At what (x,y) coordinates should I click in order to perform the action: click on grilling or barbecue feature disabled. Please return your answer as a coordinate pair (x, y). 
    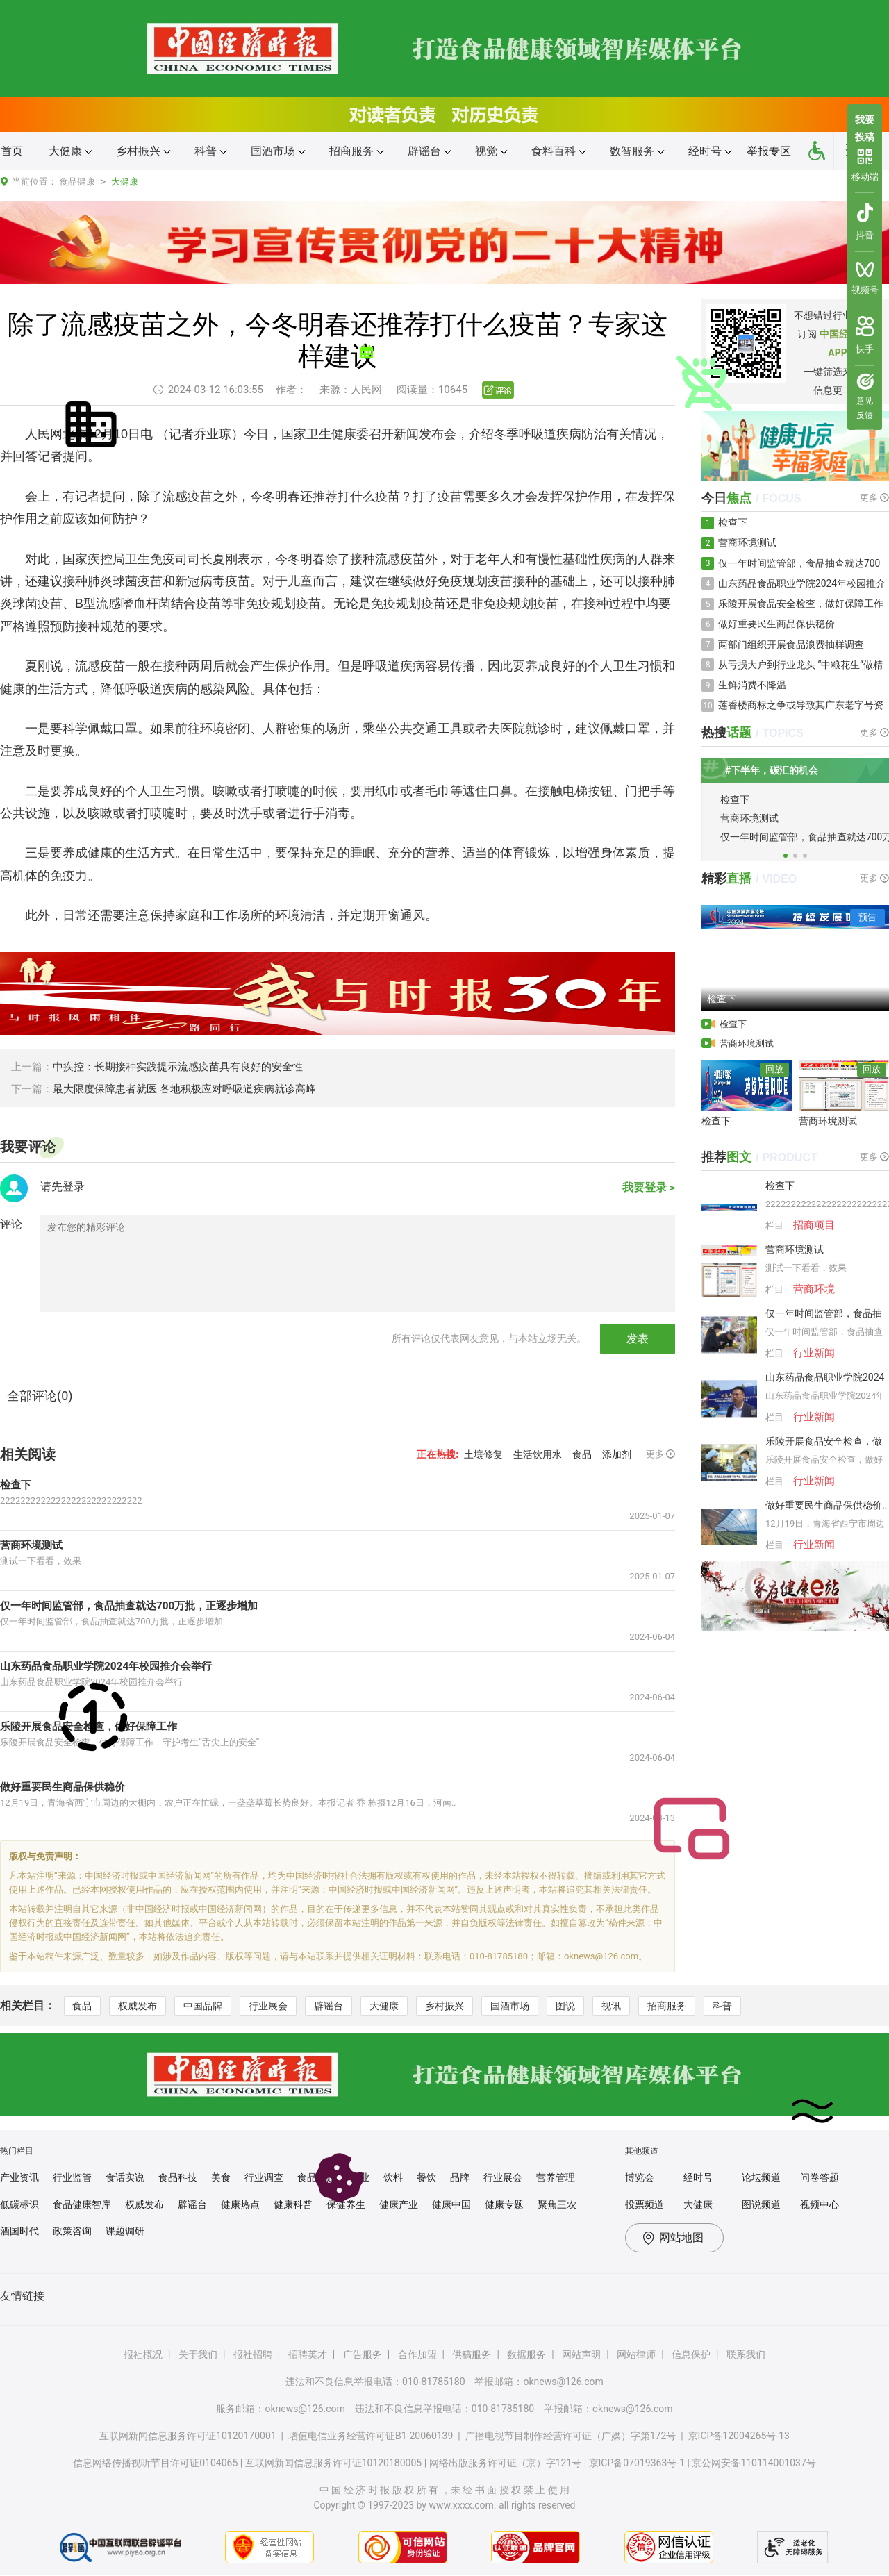
    Looking at the image, I should click on (704, 383).